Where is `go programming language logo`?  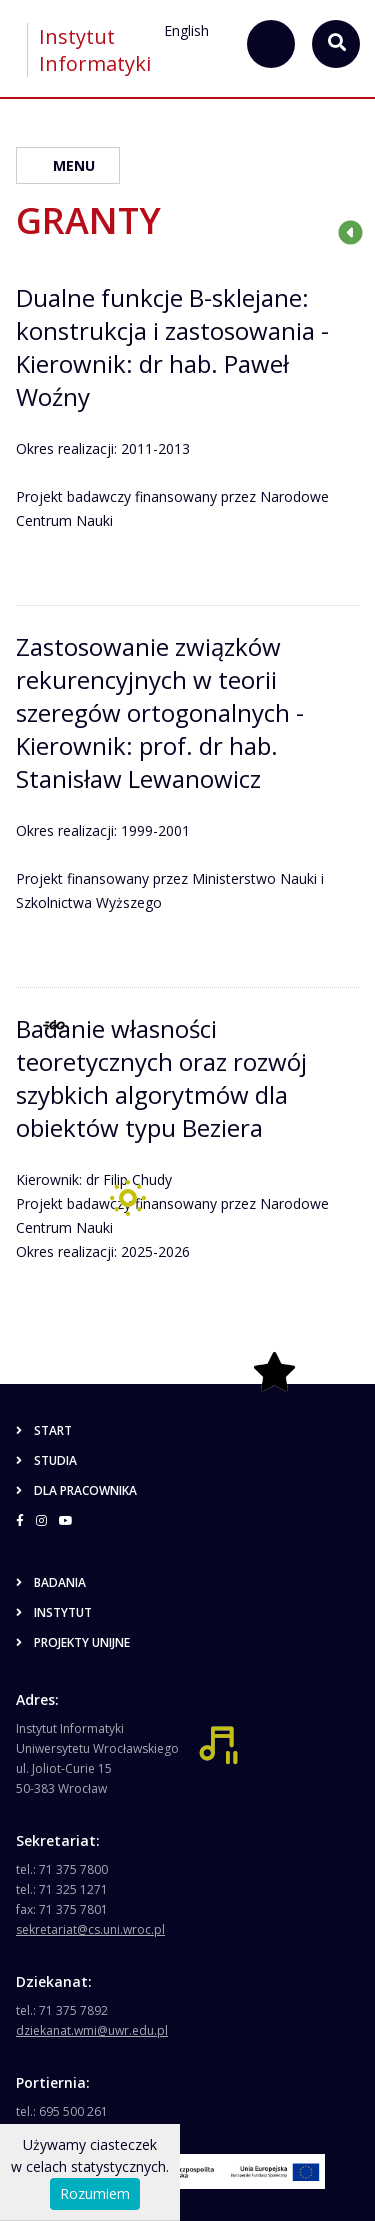
go programming language logo is located at coordinates (54, 1025).